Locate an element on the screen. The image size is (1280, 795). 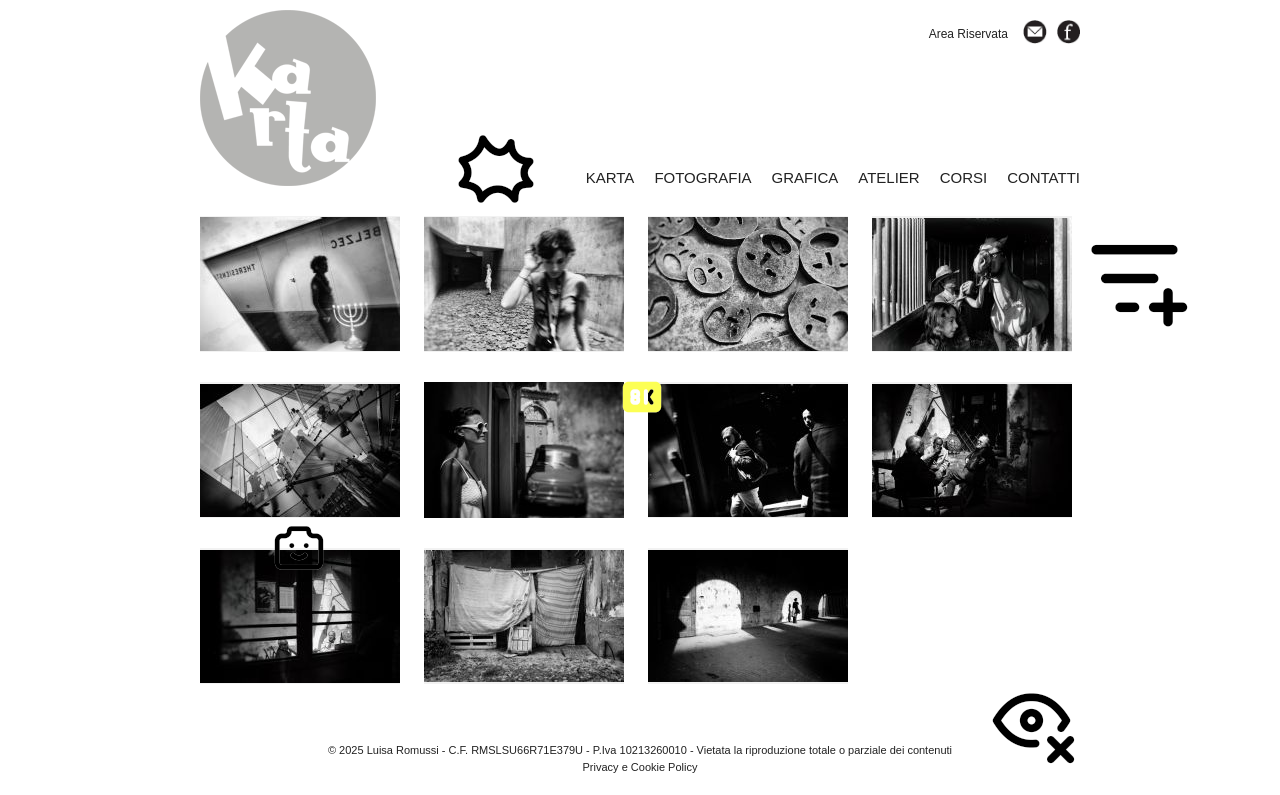
indicates 8K video resolution quality is located at coordinates (642, 397).